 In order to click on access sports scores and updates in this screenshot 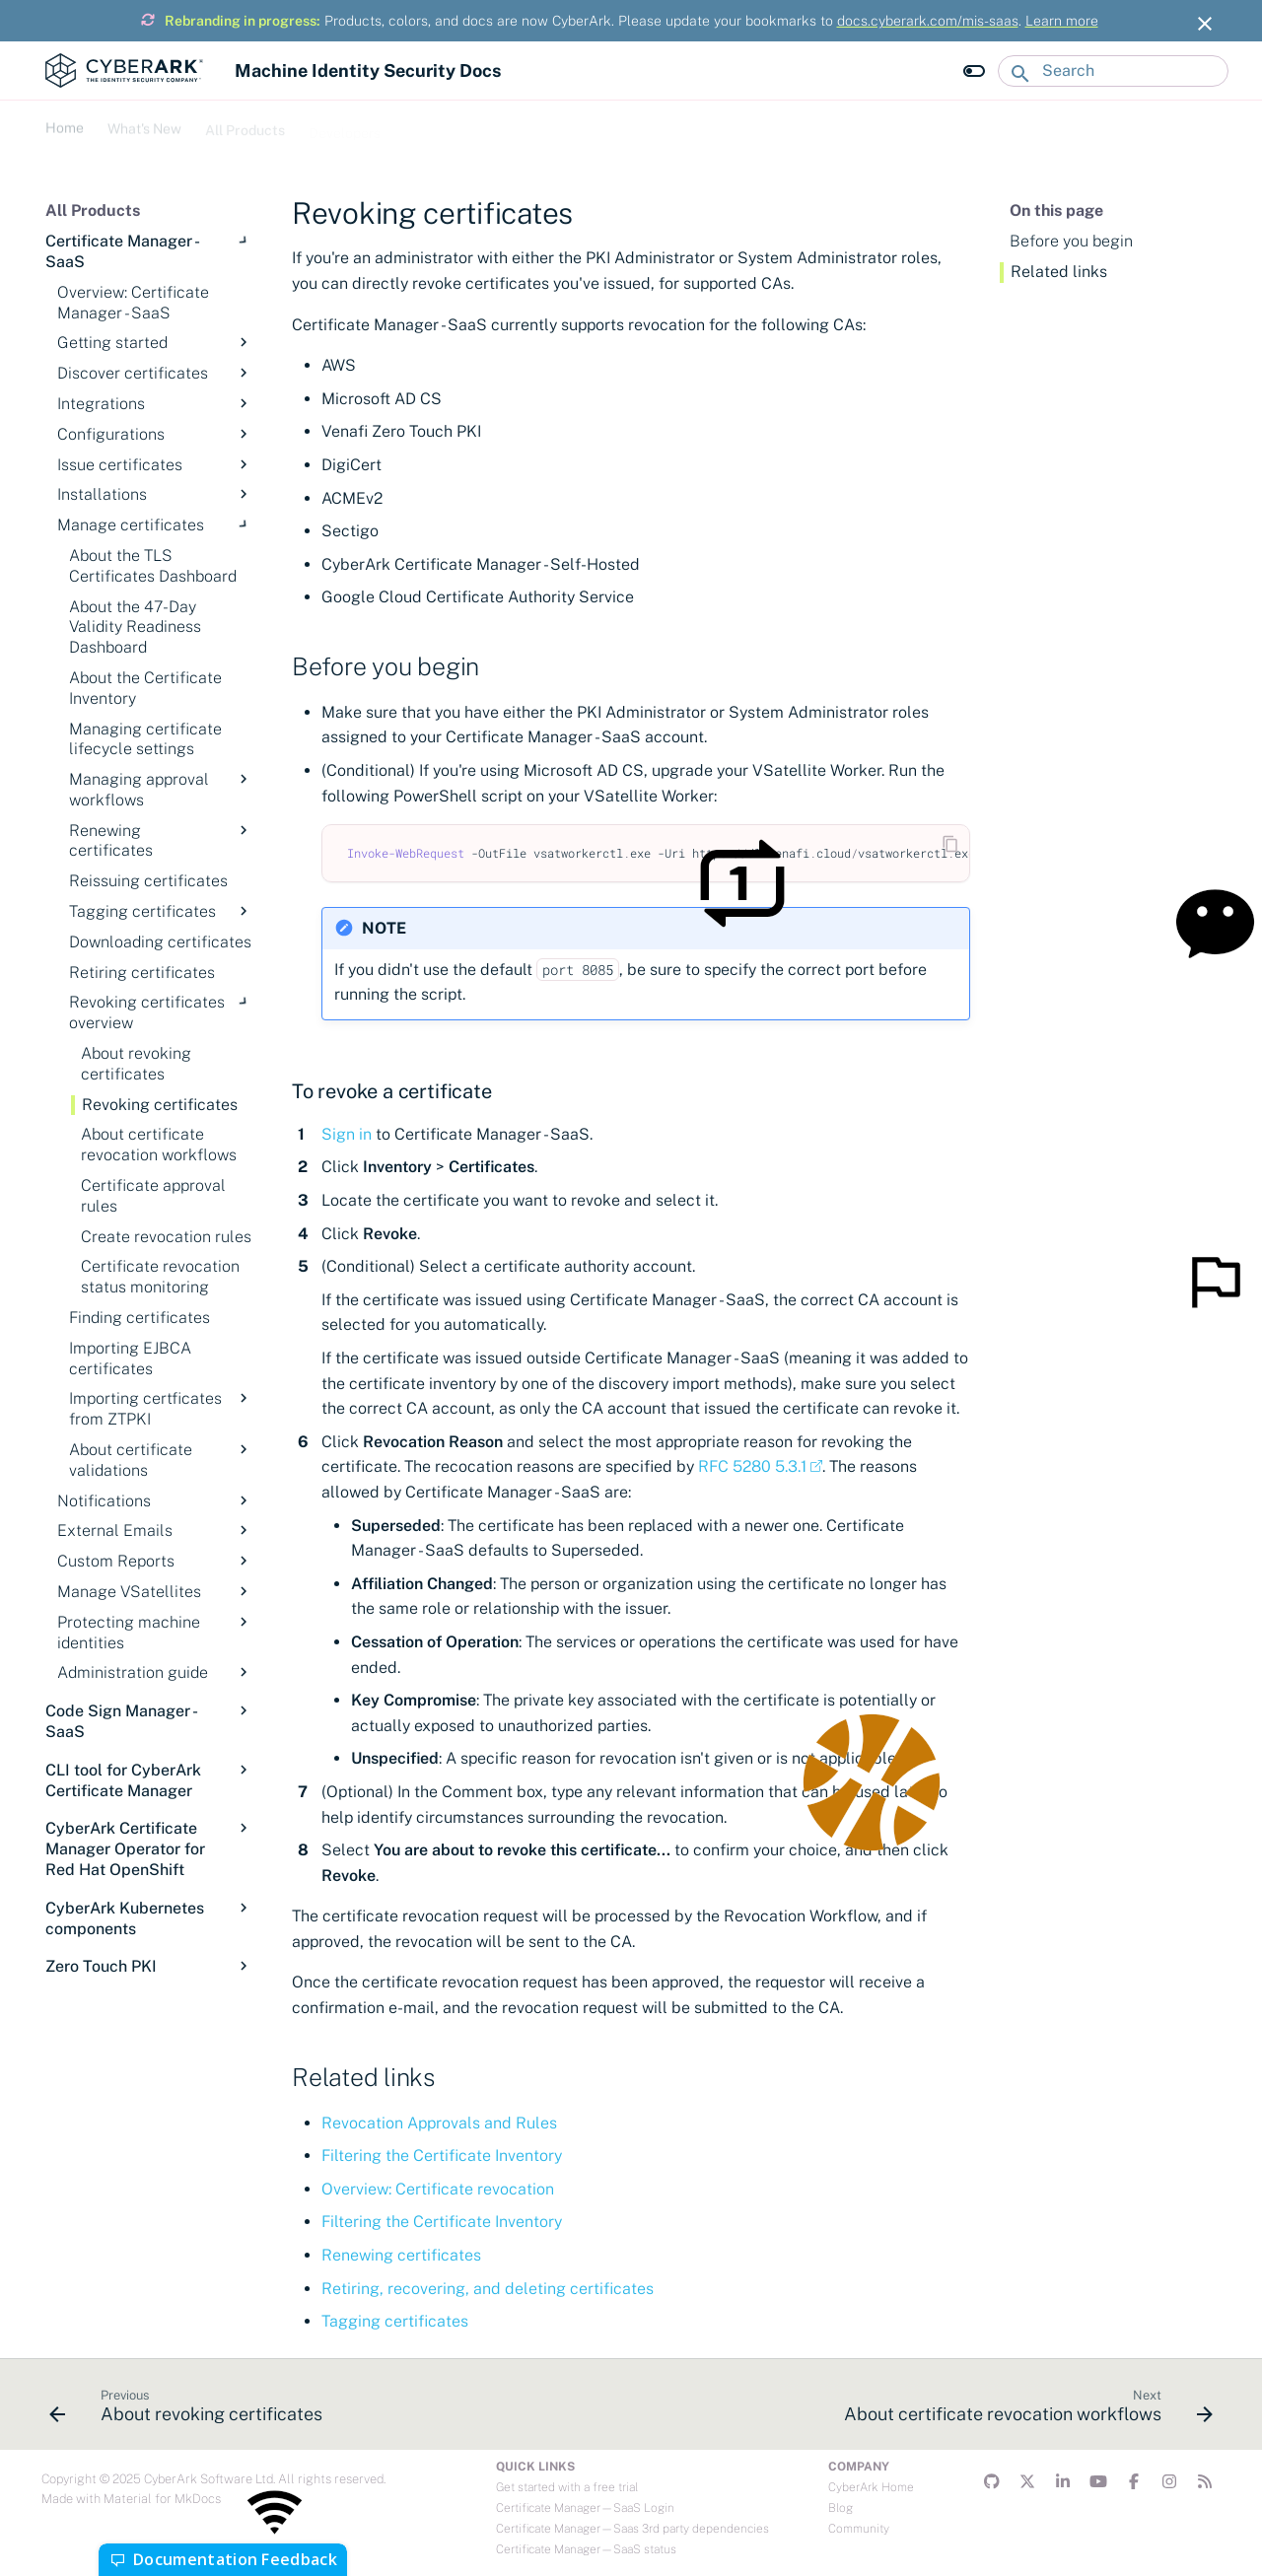, I will do `click(872, 1782)`.